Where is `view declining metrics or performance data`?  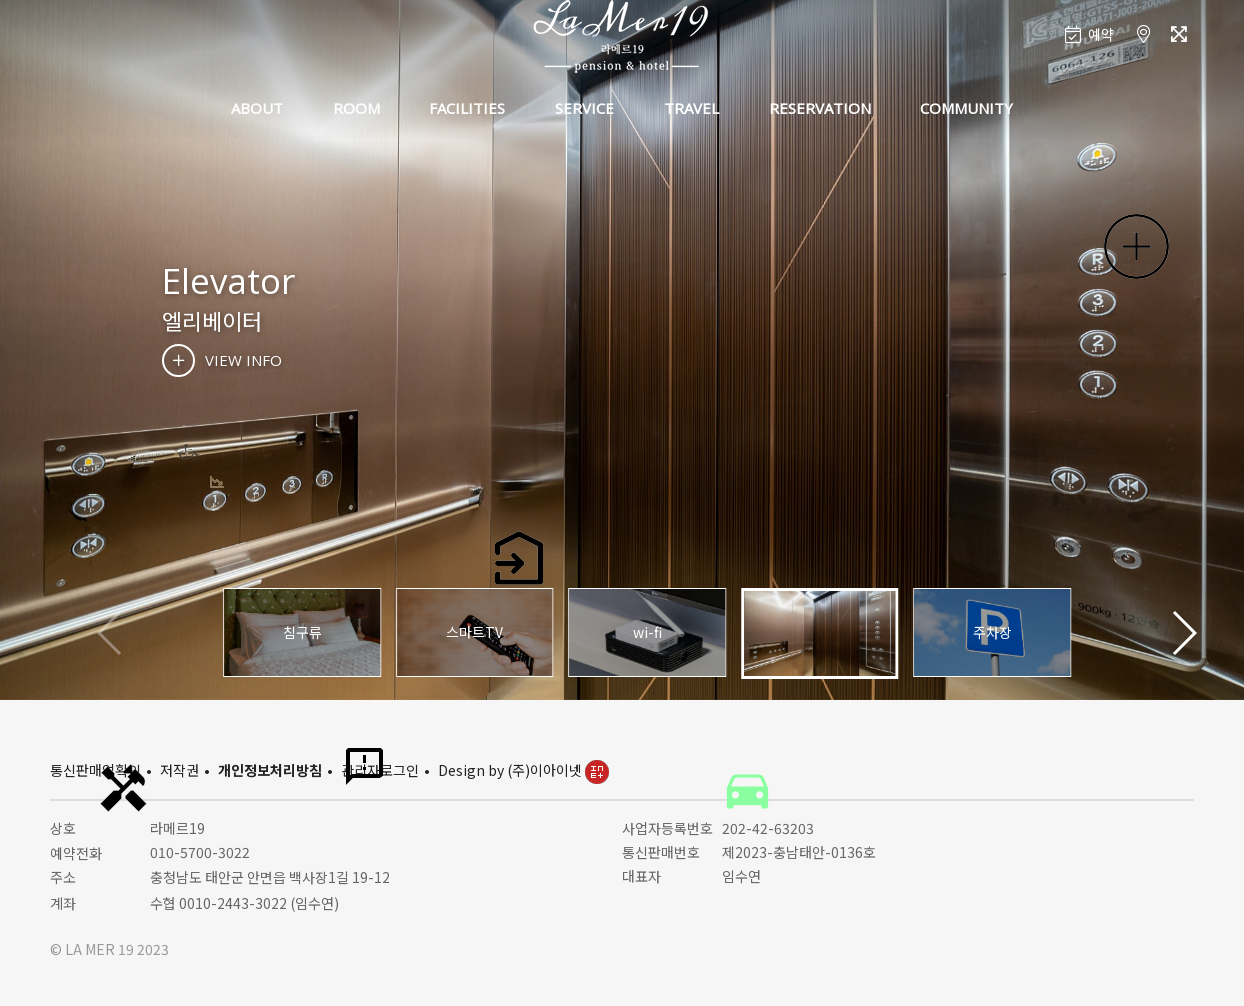 view declining metrics or performance data is located at coordinates (217, 482).